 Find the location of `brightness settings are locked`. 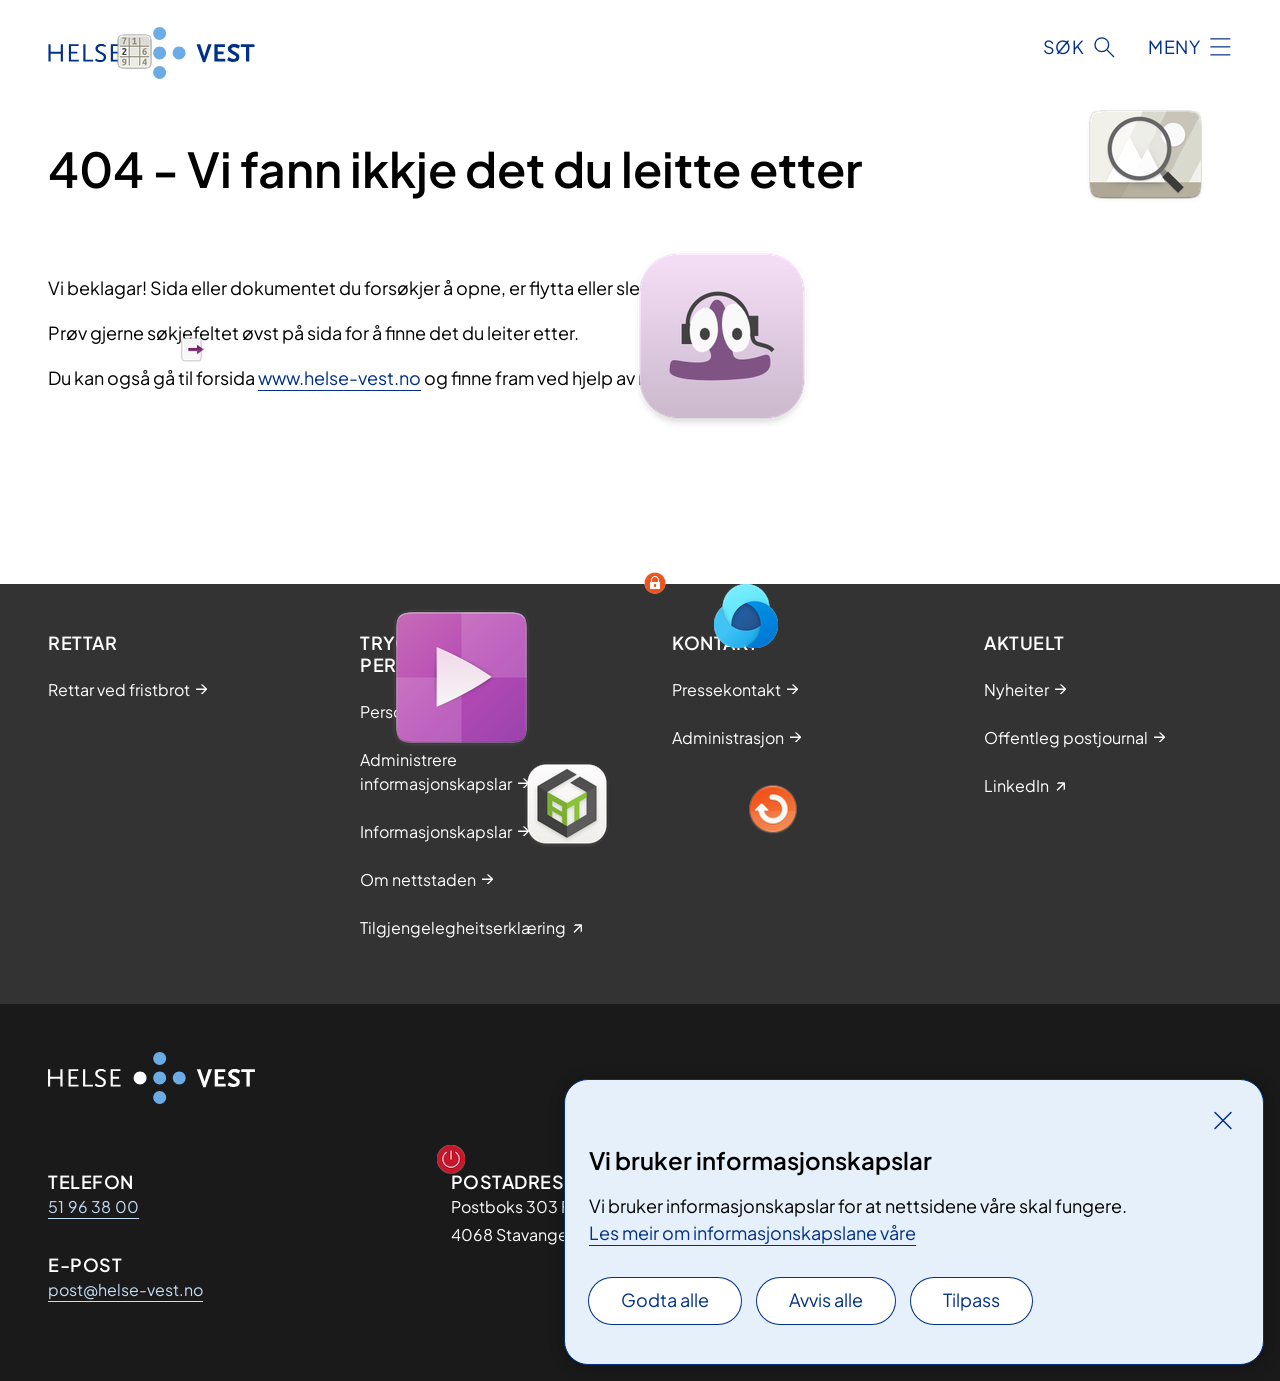

brightness settings are locked is located at coordinates (655, 583).